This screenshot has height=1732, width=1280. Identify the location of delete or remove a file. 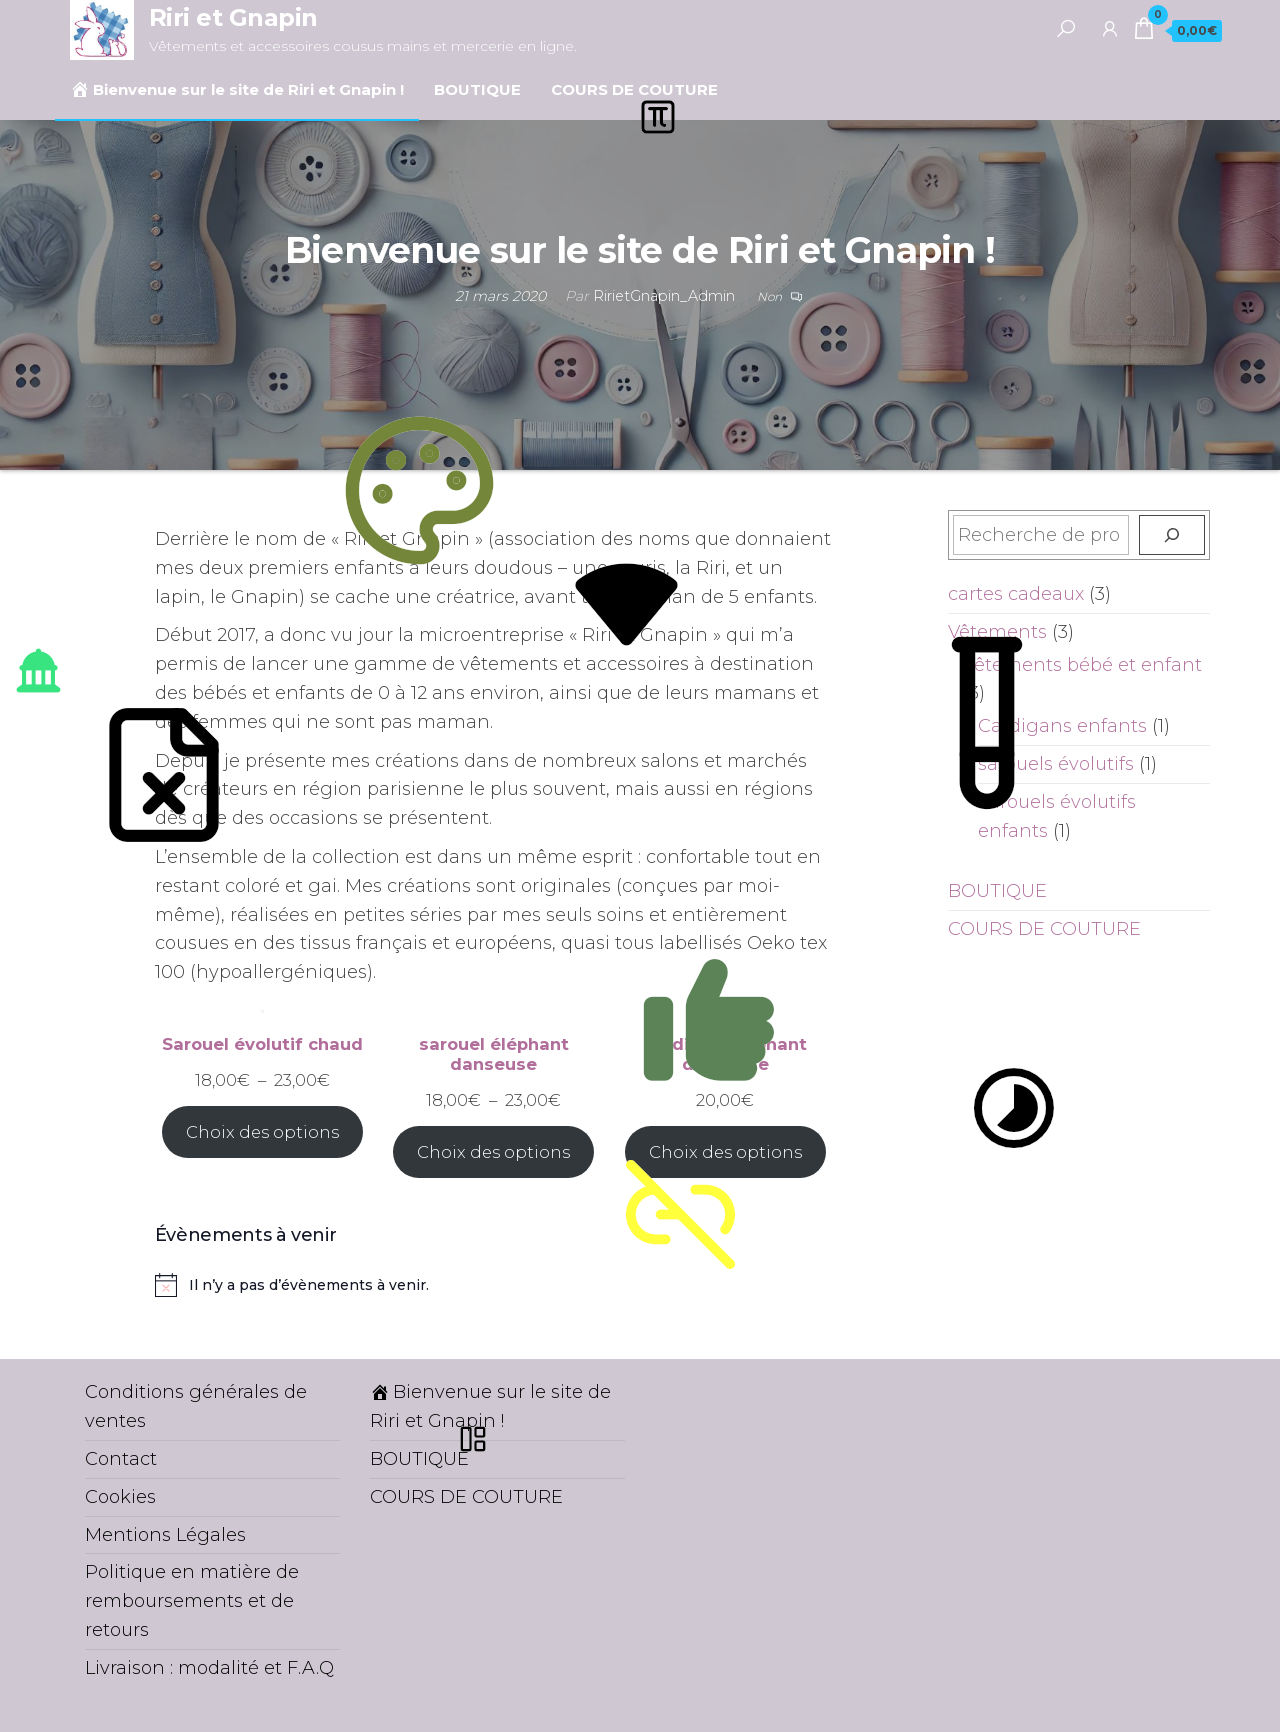
(164, 775).